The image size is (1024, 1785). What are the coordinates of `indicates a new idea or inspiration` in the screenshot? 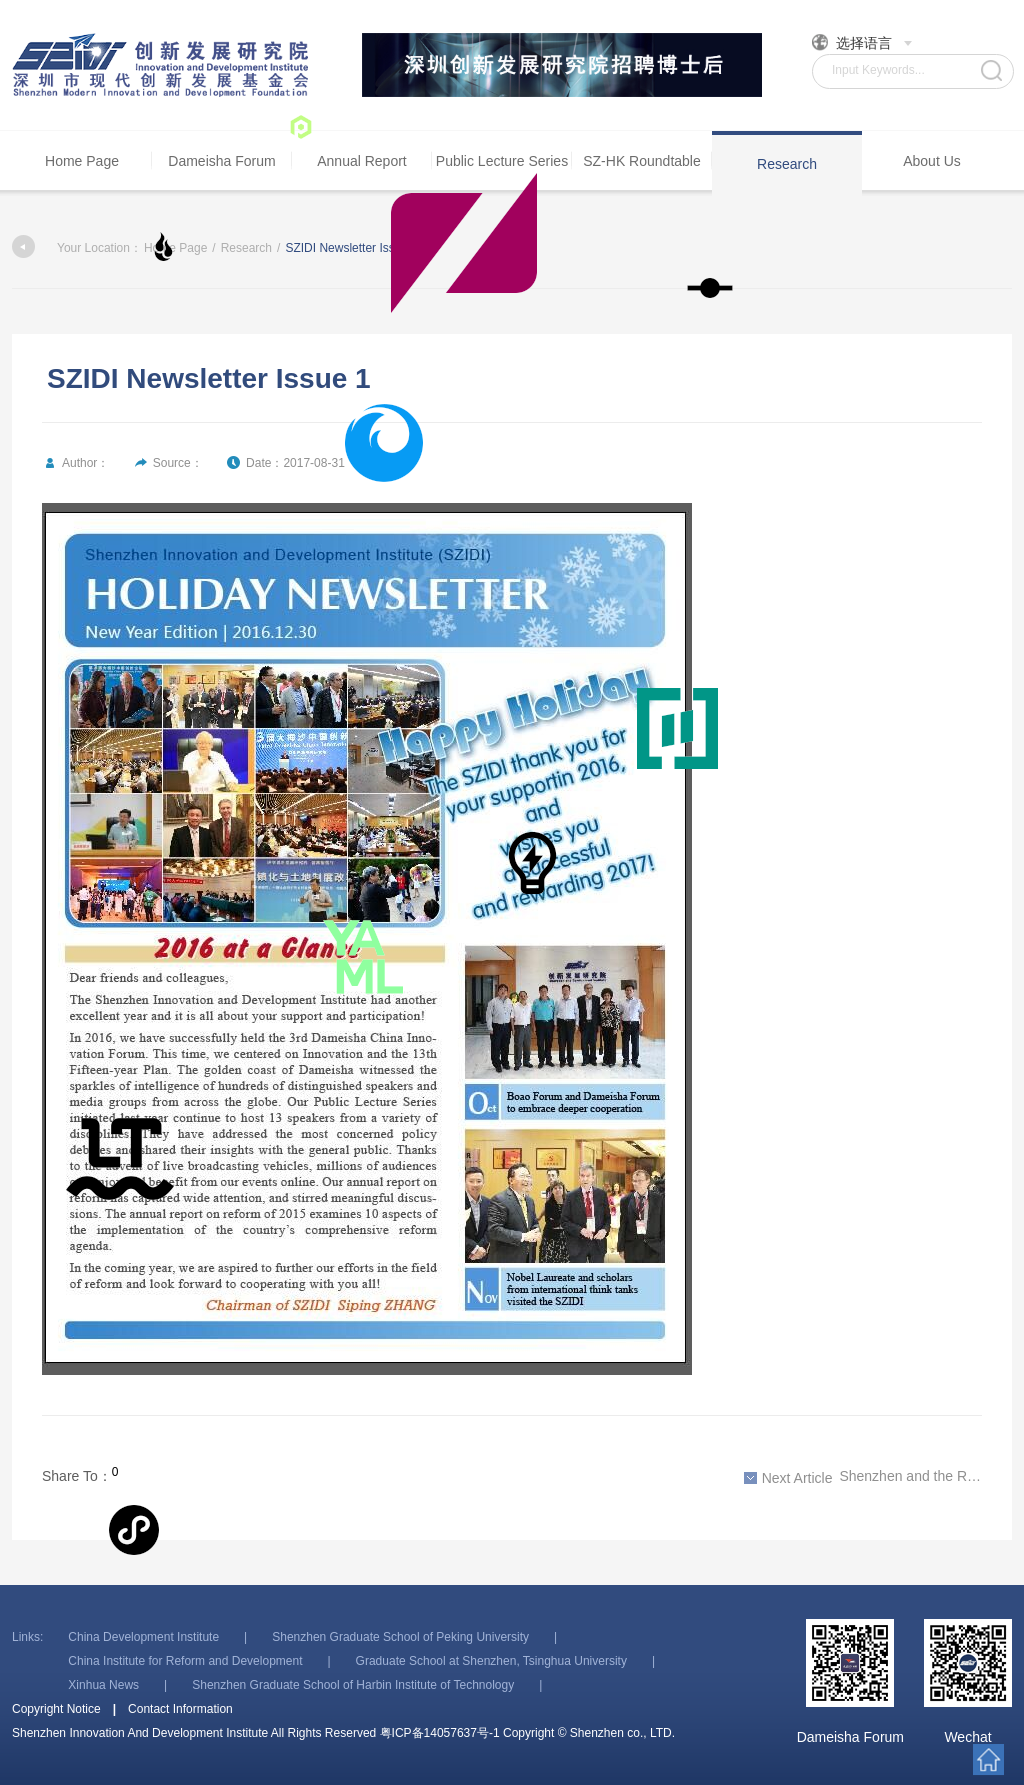 It's located at (532, 861).